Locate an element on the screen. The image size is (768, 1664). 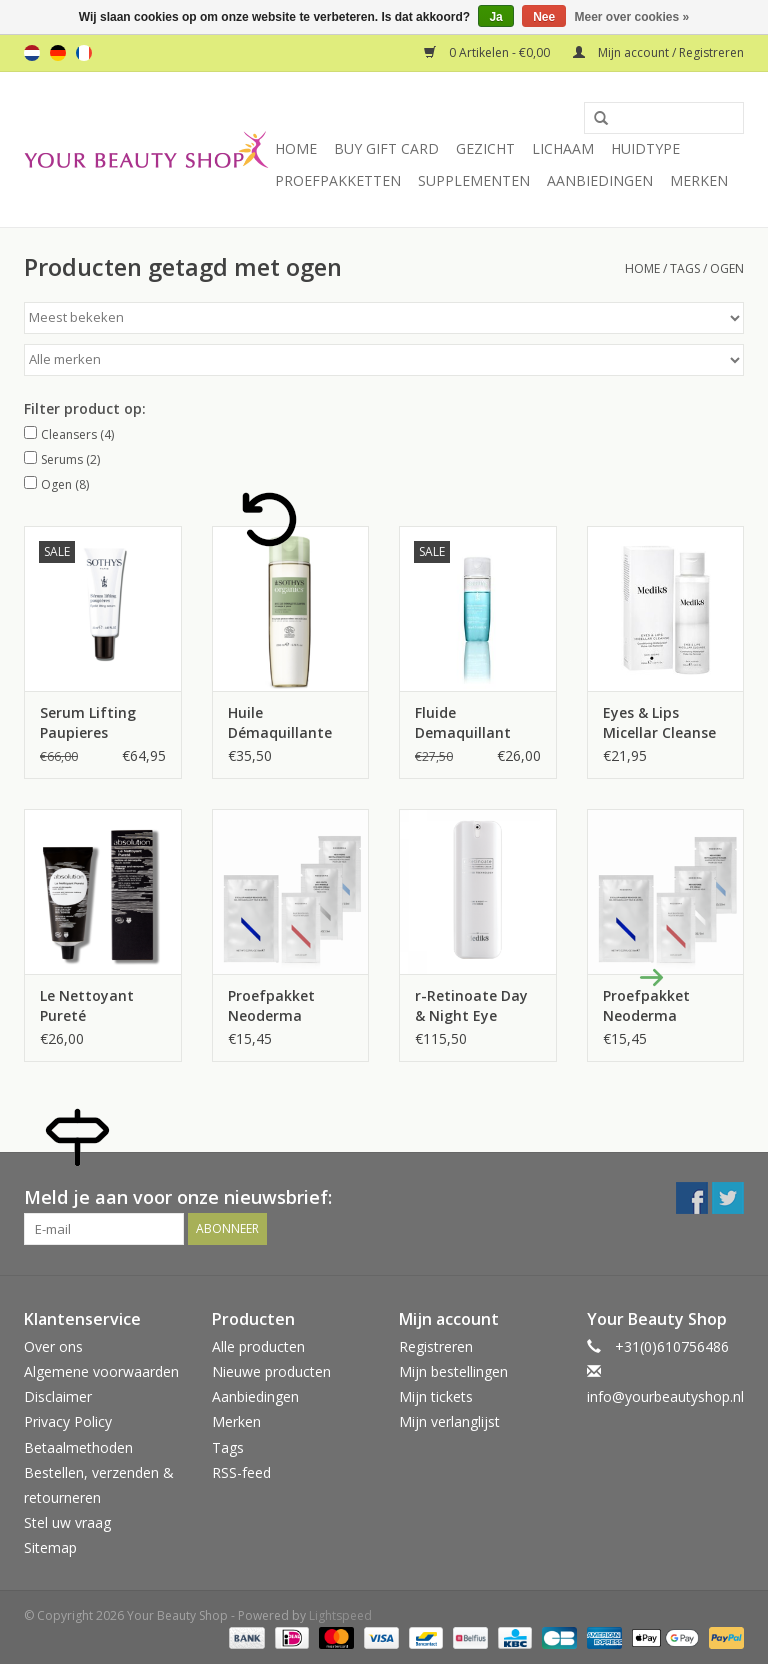
access navigation or directions is located at coordinates (77, 1137).